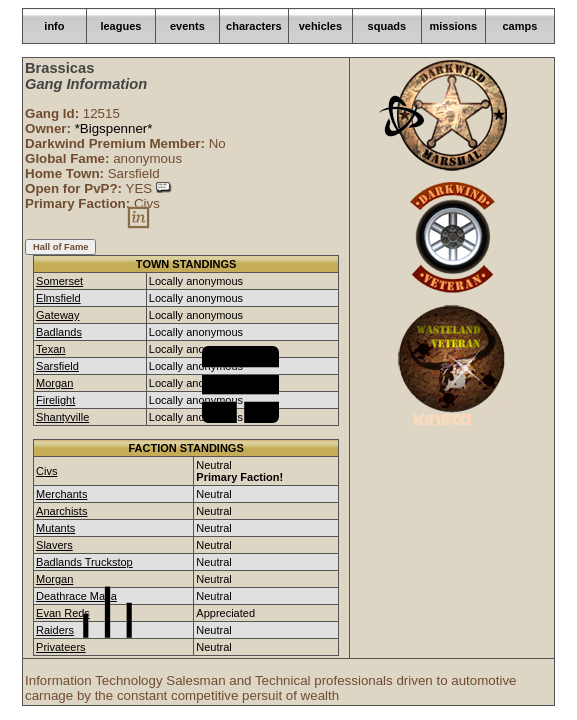 This screenshot has width=577, height=720. What do you see at coordinates (107, 613) in the screenshot?
I see `view analytics and statistics` at bounding box center [107, 613].